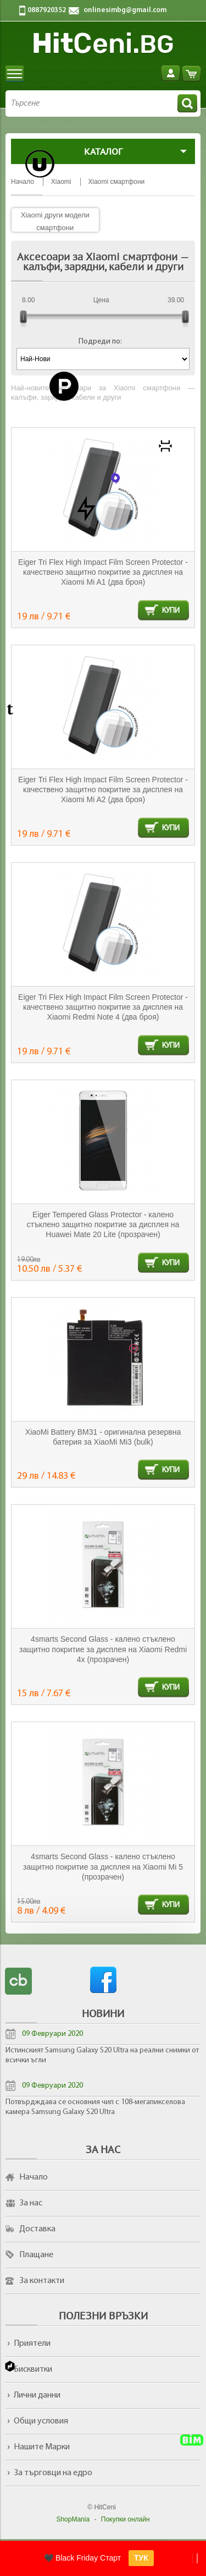 This screenshot has width=206, height=2576. What do you see at coordinates (18, 1981) in the screenshot?
I see `open crunchbase website or app` at bounding box center [18, 1981].